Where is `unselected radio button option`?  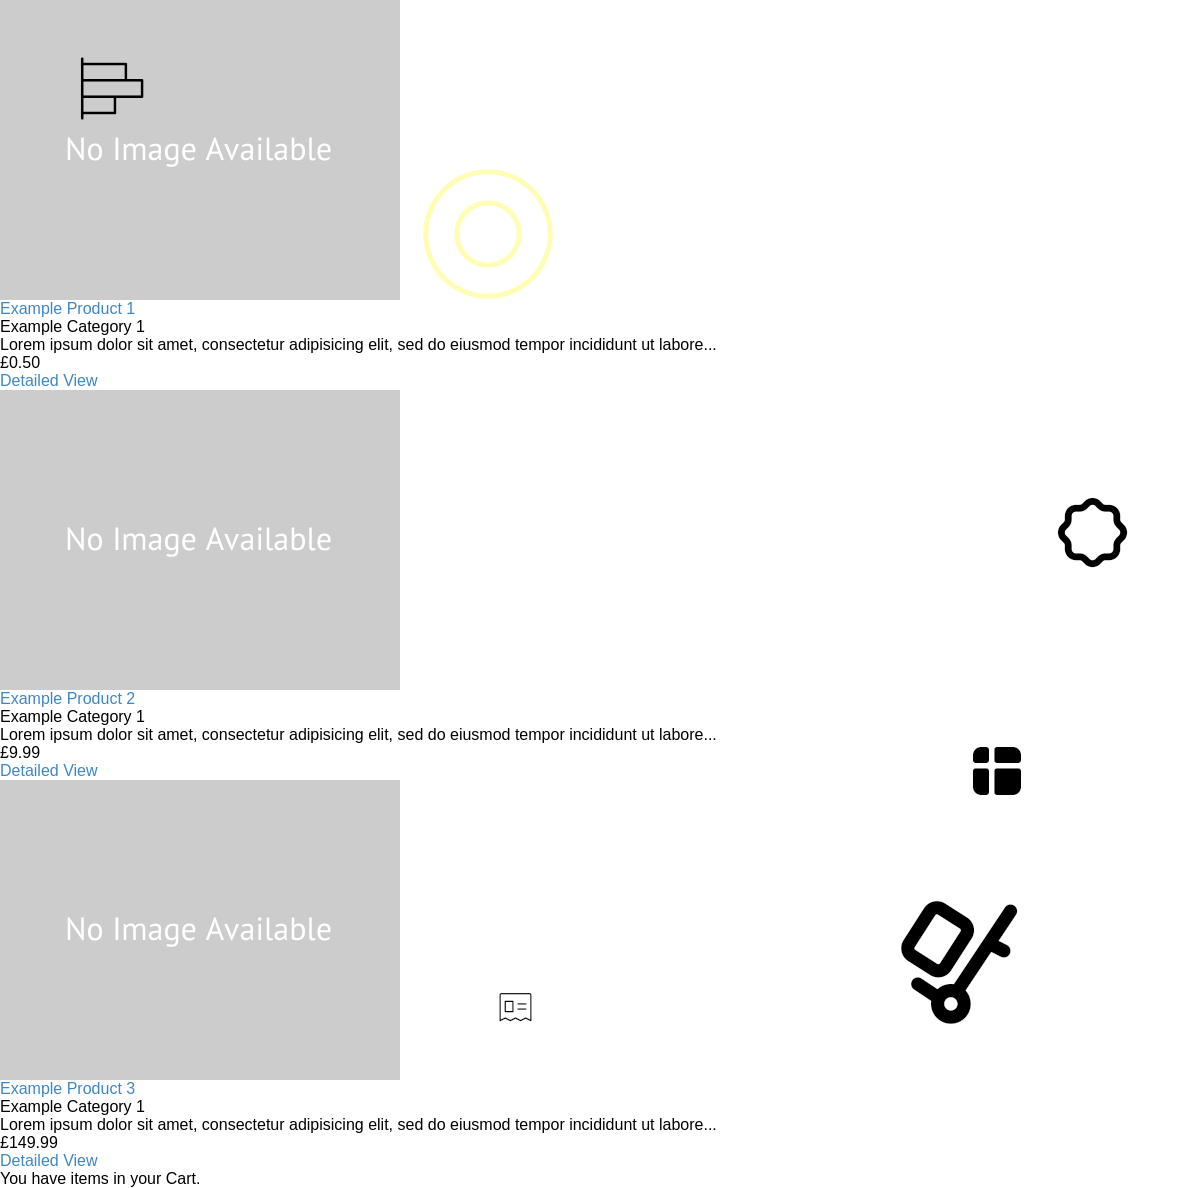 unselected radio button option is located at coordinates (488, 234).